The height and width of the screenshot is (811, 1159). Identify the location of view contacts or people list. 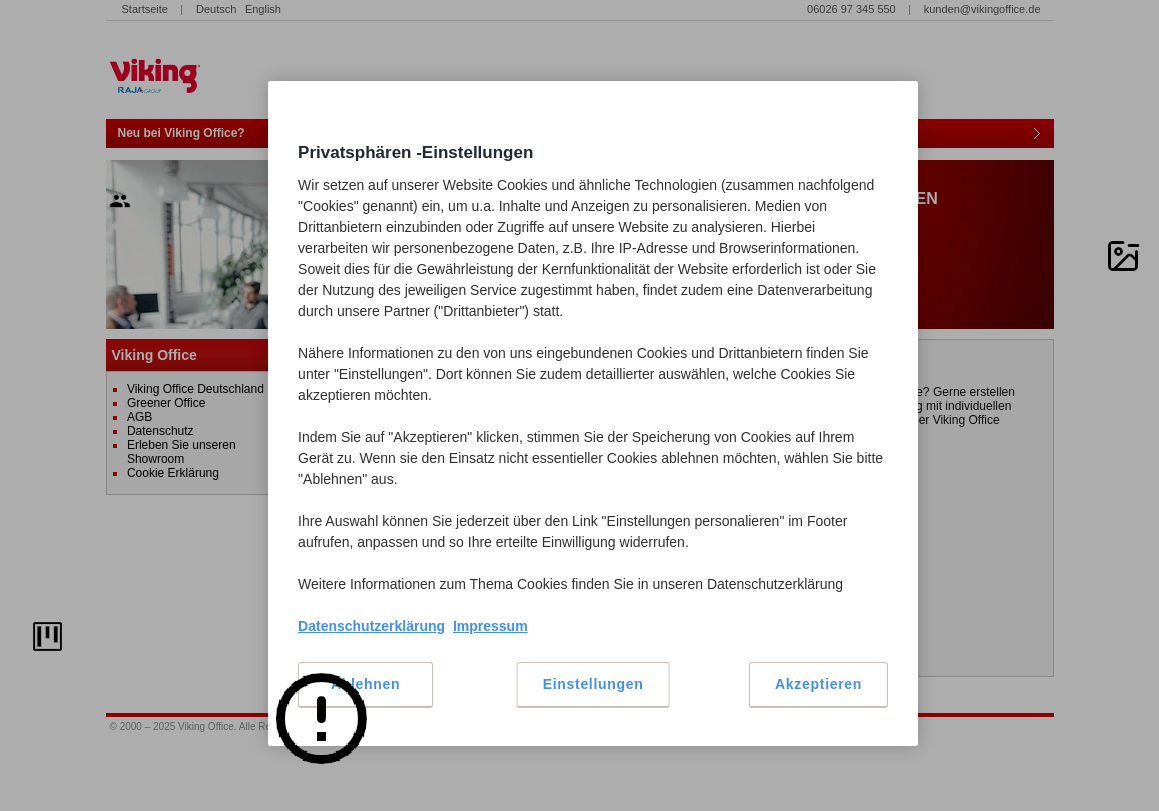
(120, 201).